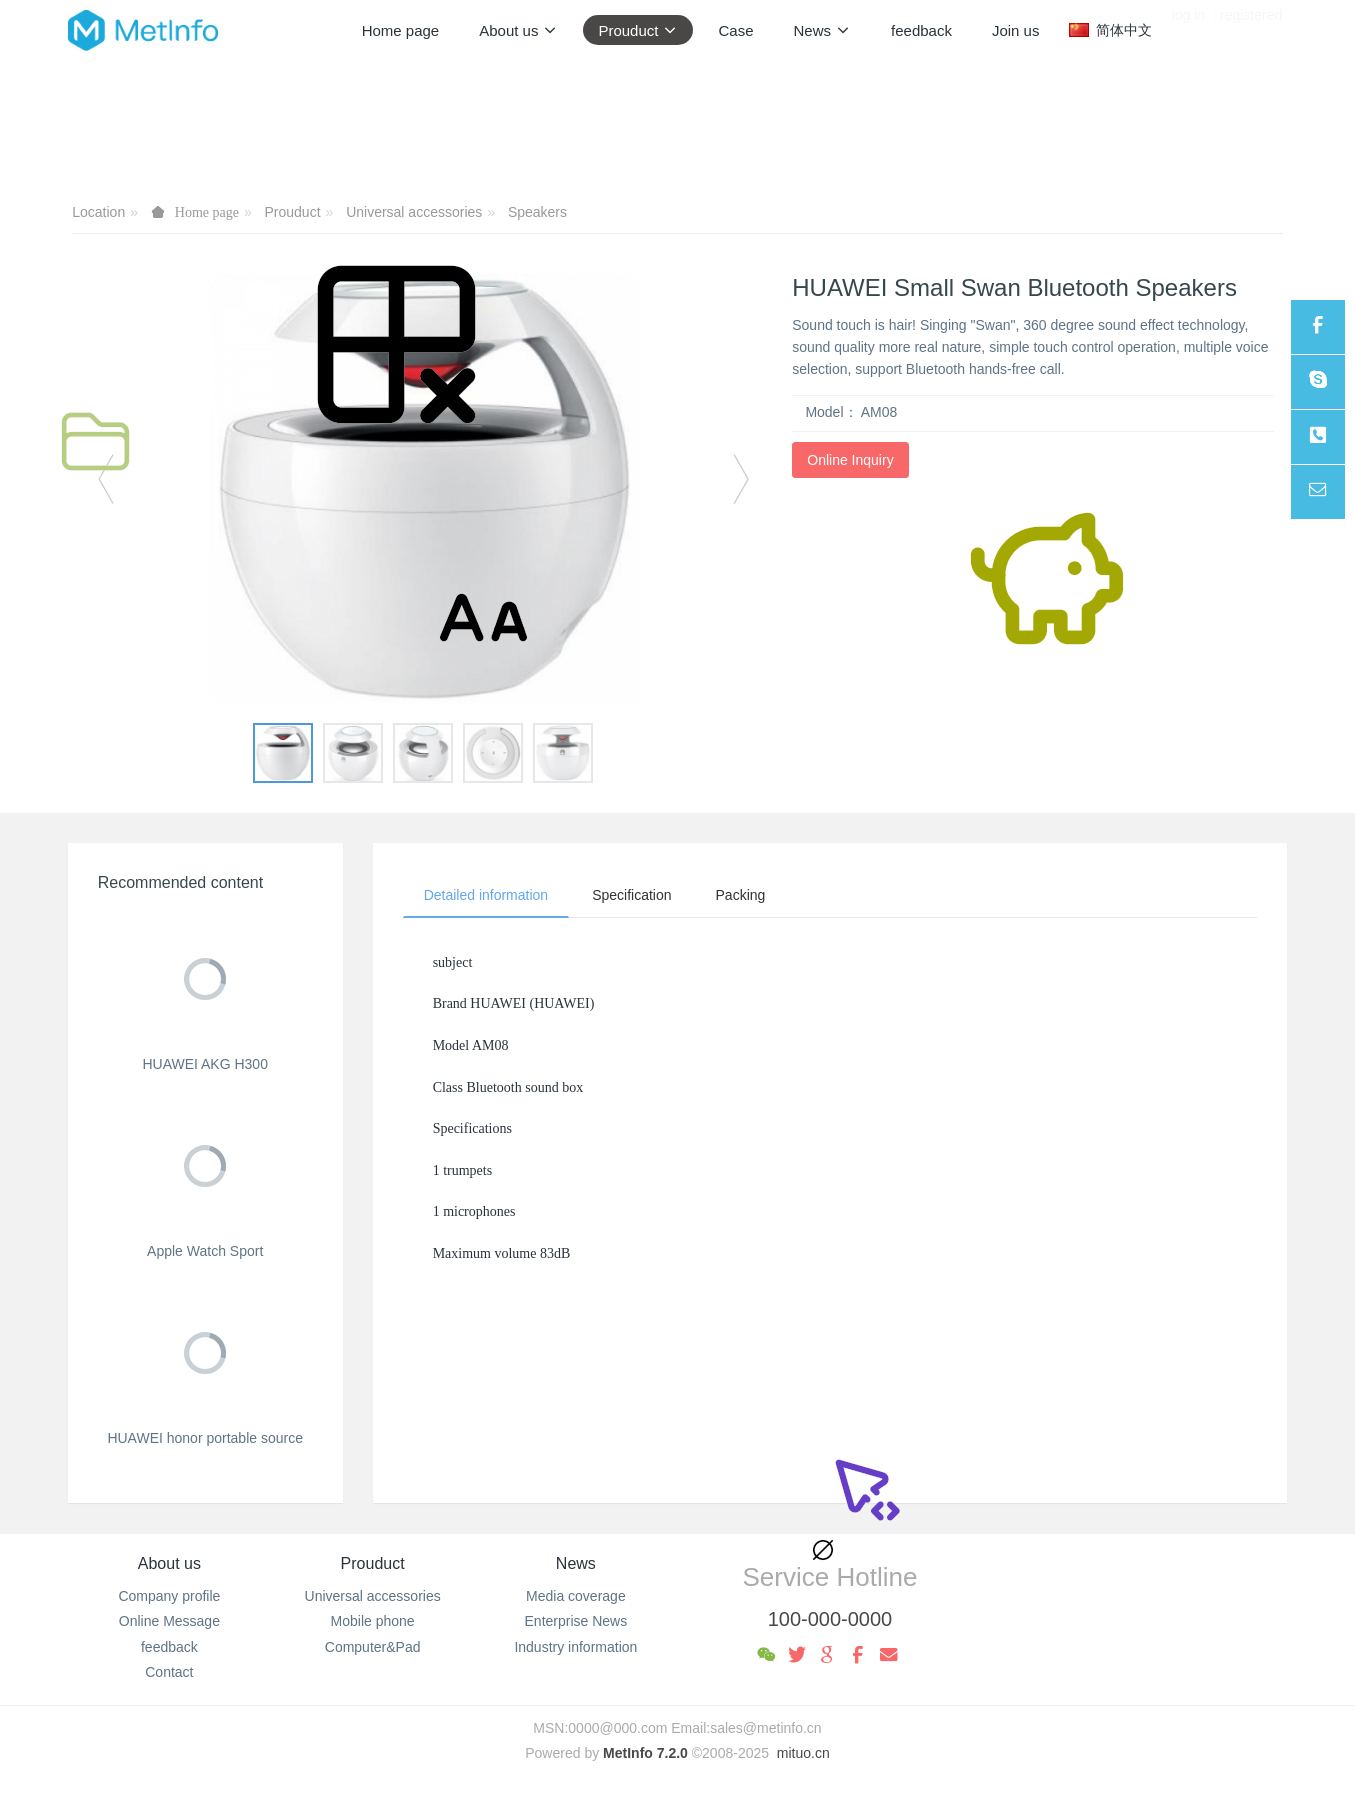 This screenshot has width=1355, height=1796. Describe the element at coordinates (823, 1550) in the screenshot. I see `indicates an empty or null value` at that location.